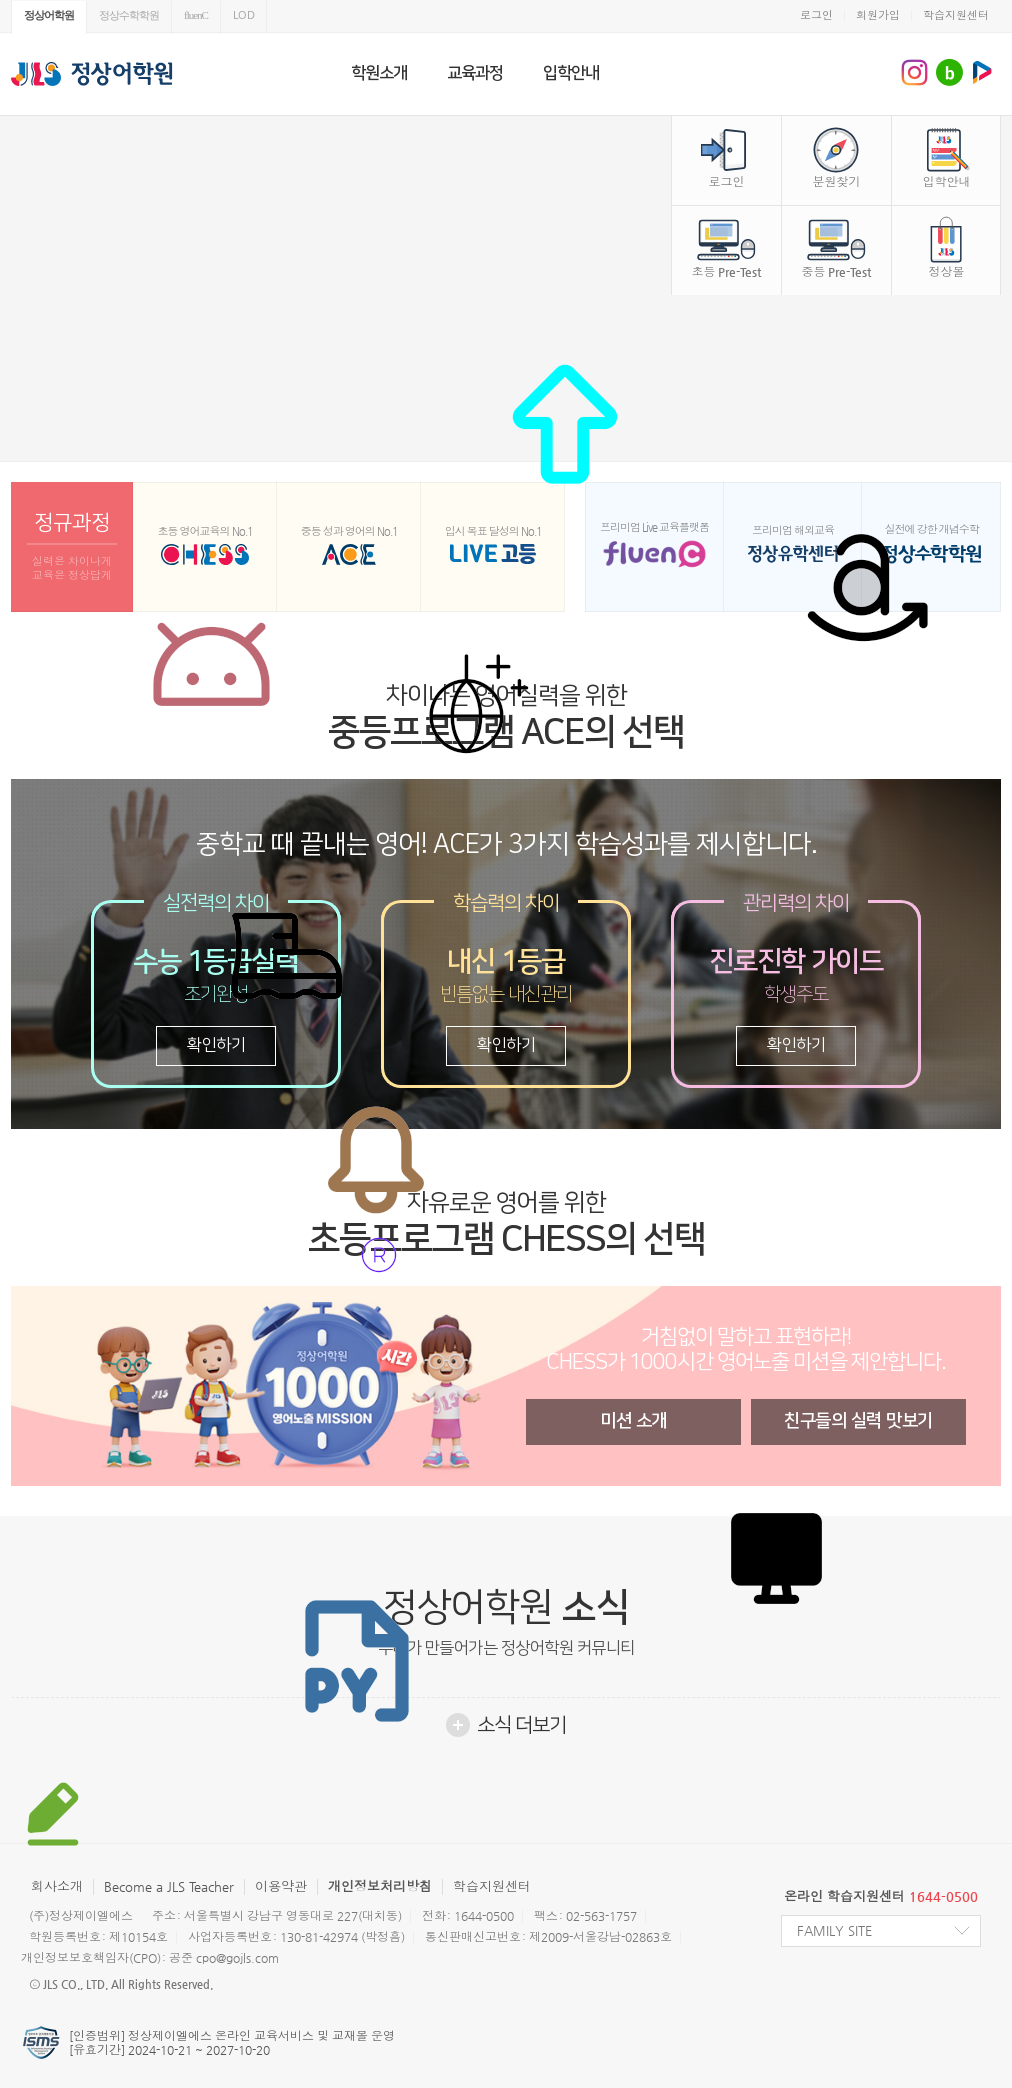 The image size is (1012, 2088). What do you see at coordinates (473, 705) in the screenshot?
I see `access party or event mode` at bounding box center [473, 705].